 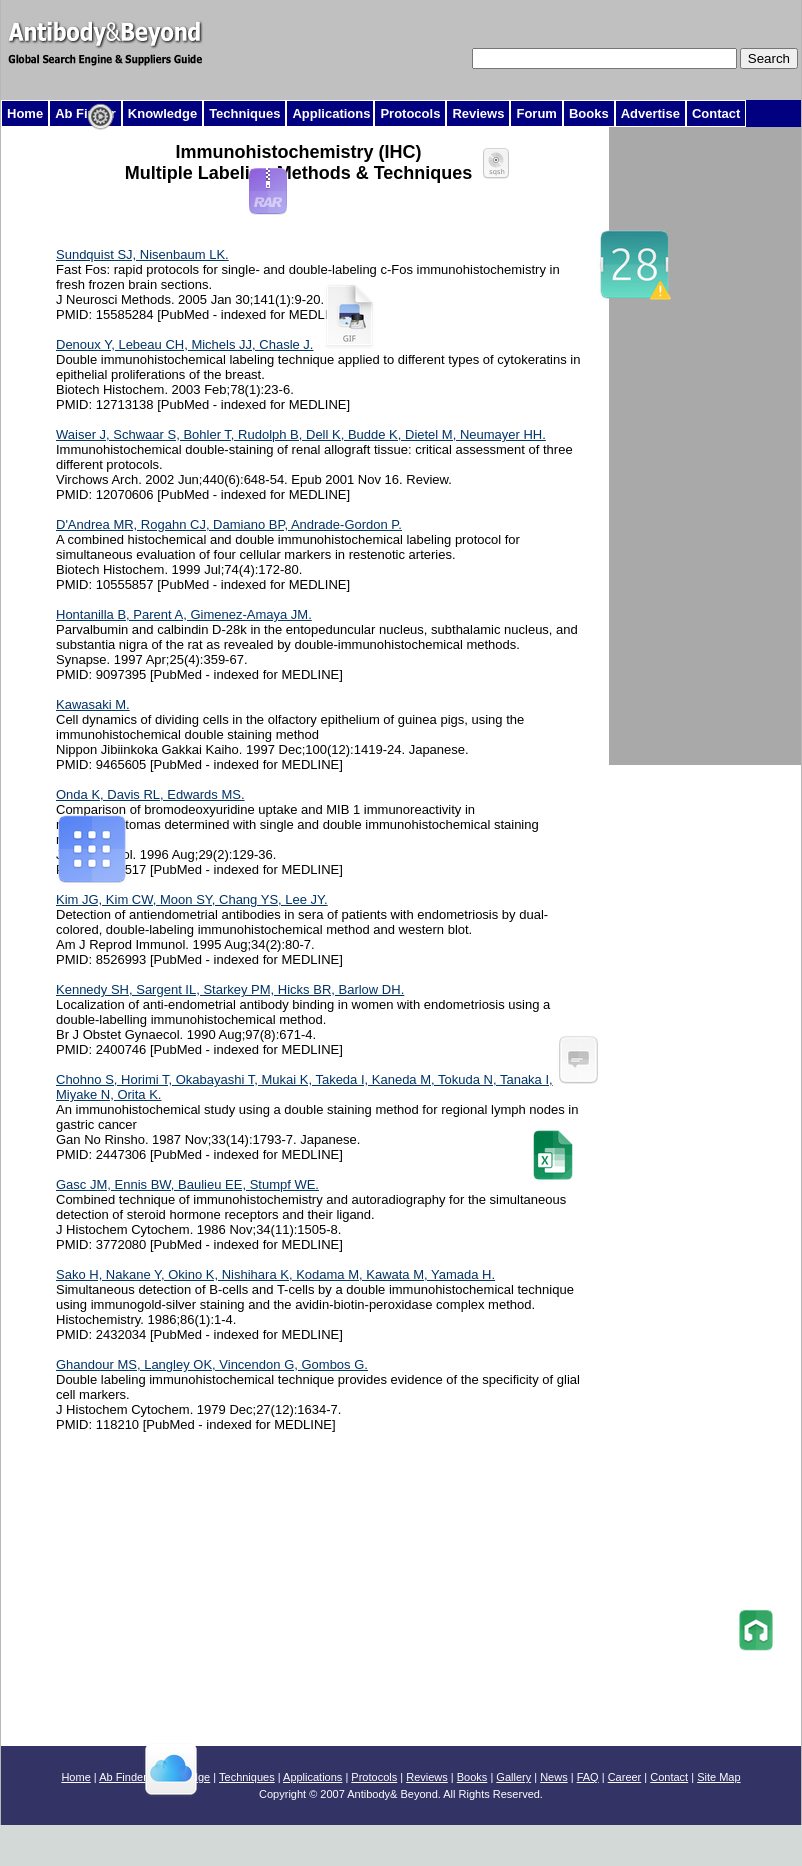 I want to click on subrip subtitle file (.srt), so click(x=578, y=1059).